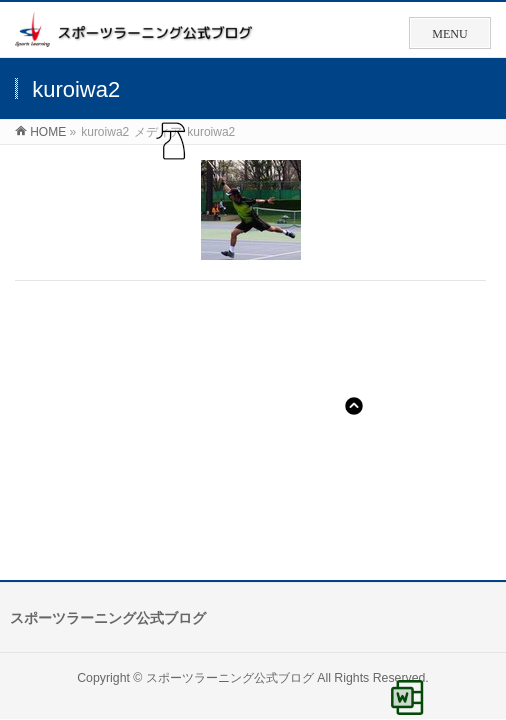  Describe the element at coordinates (172, 141) in the screenshot. I see `access cleaning or household supplies` at that location.